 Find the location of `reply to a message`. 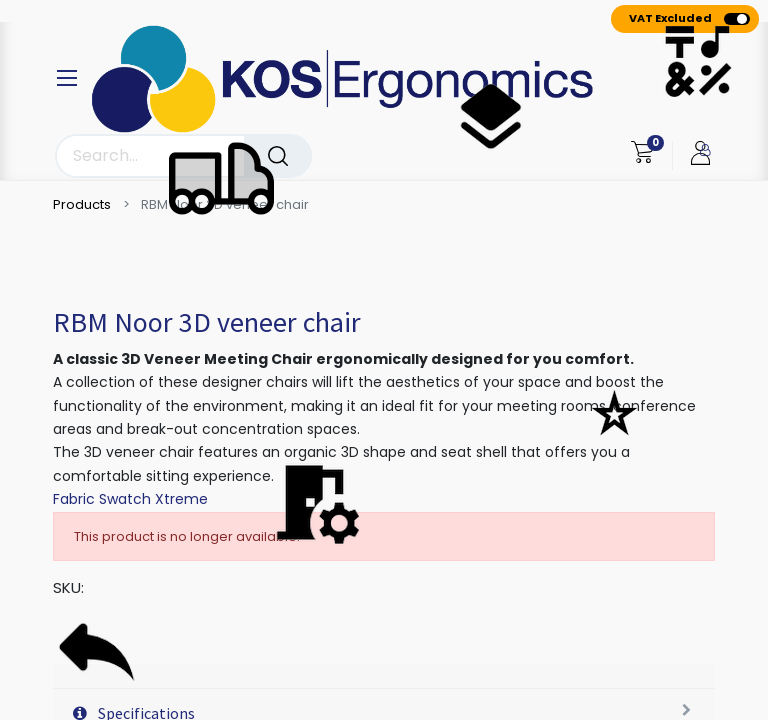

reply to a message is located at coordinates (96, 647).